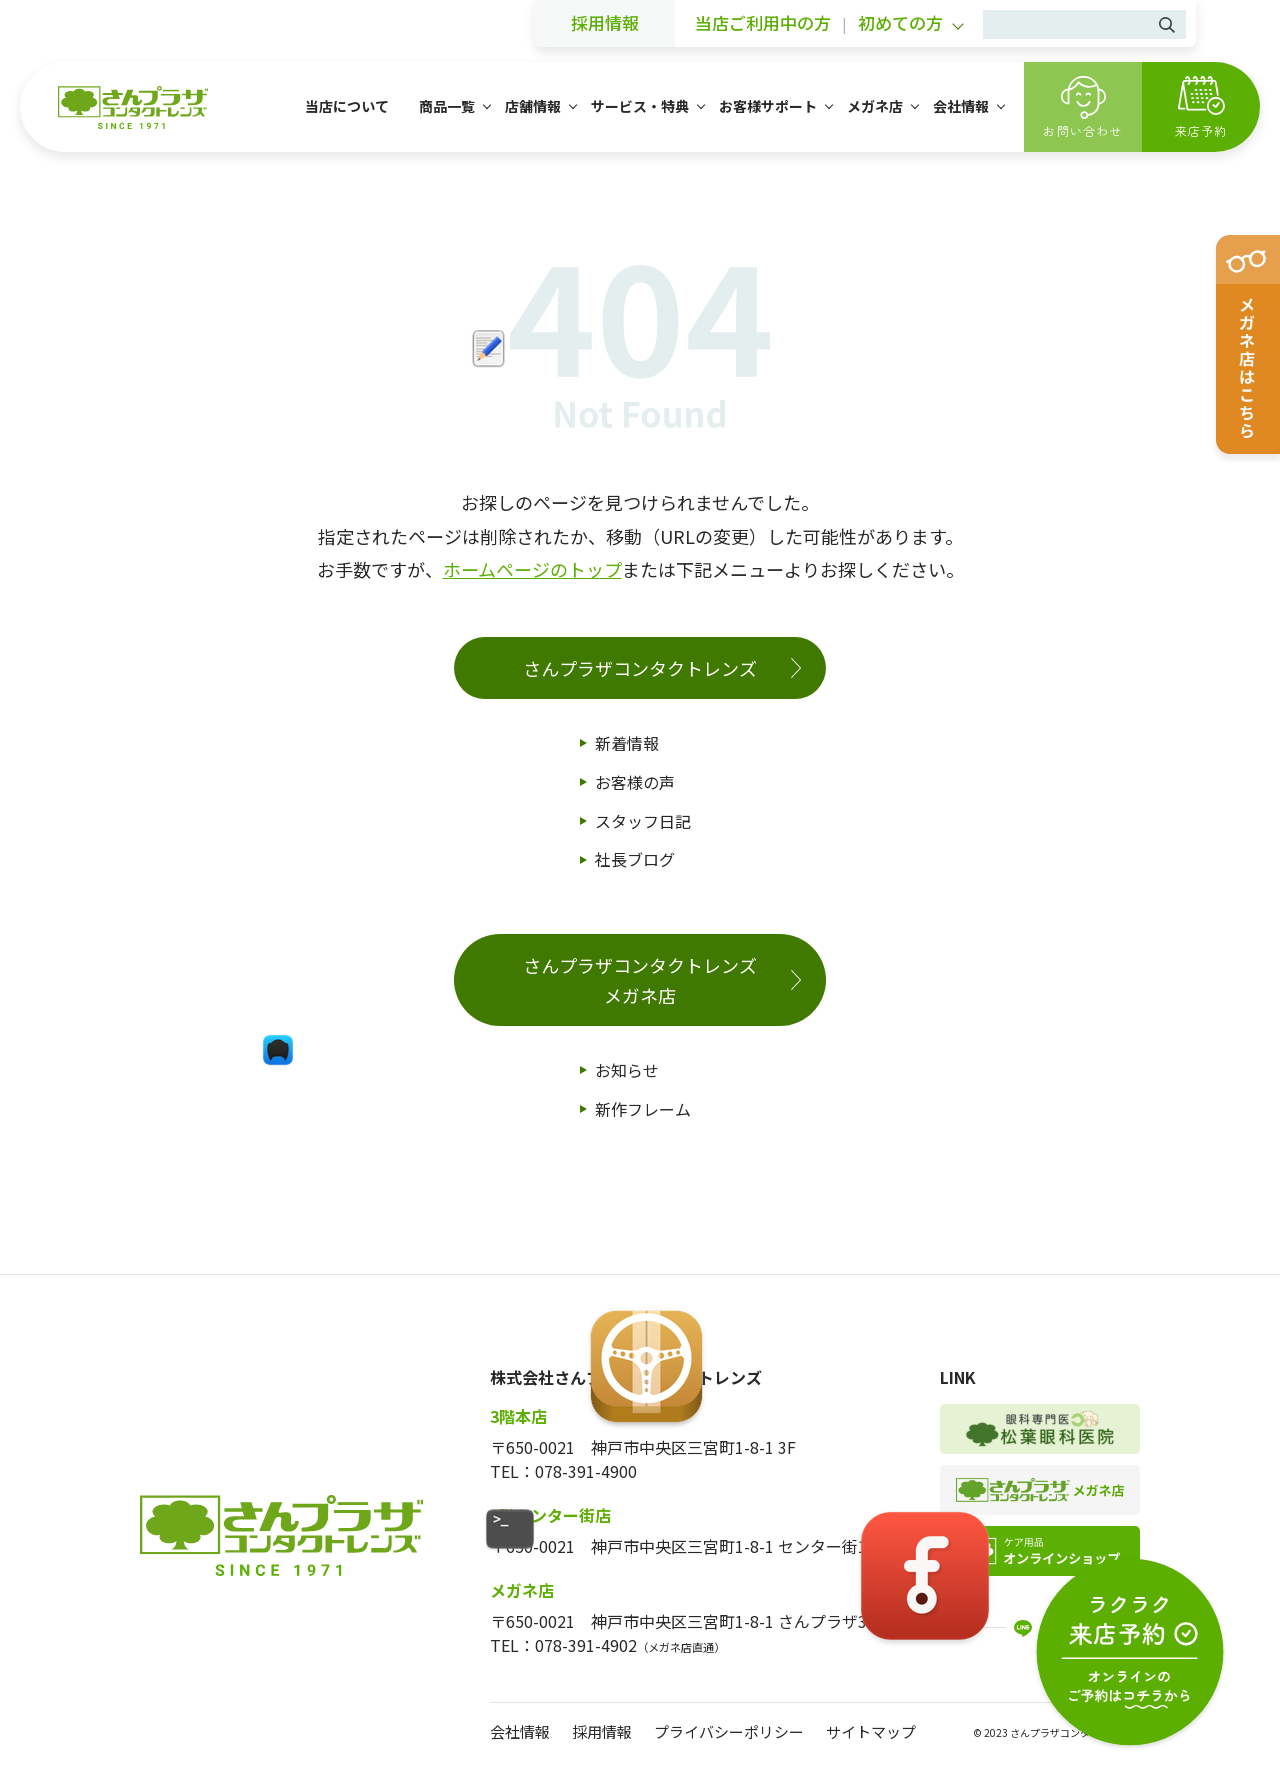 The image size is (1280, 1792). I want to click on open fritzing electronics design application, so click(925, 1576).